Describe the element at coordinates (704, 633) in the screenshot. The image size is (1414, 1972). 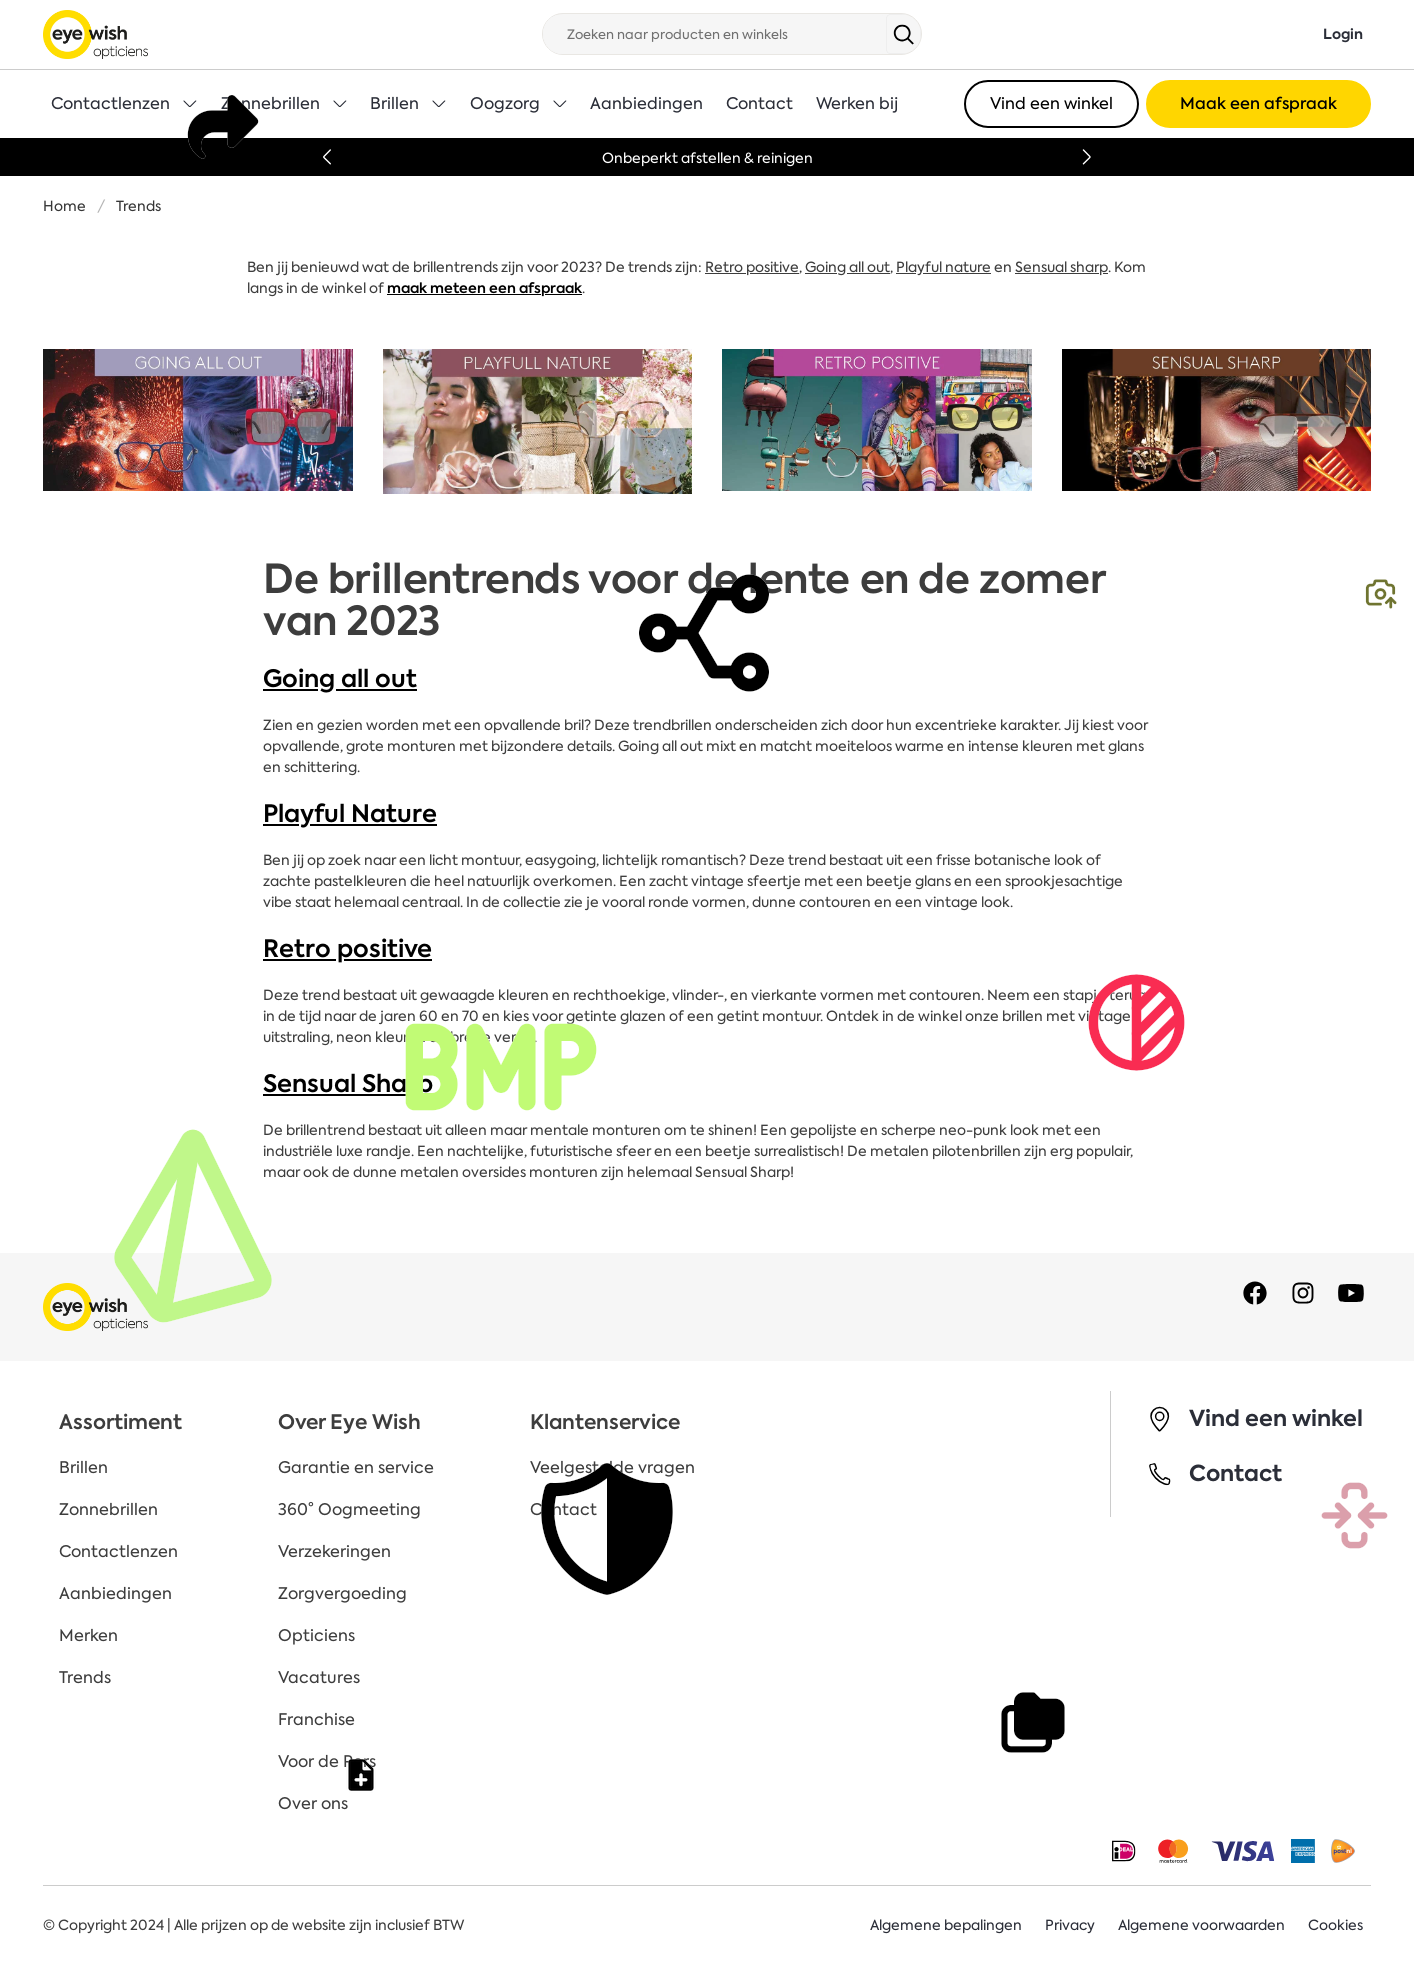
I see `view your stackshare profile` at that location.